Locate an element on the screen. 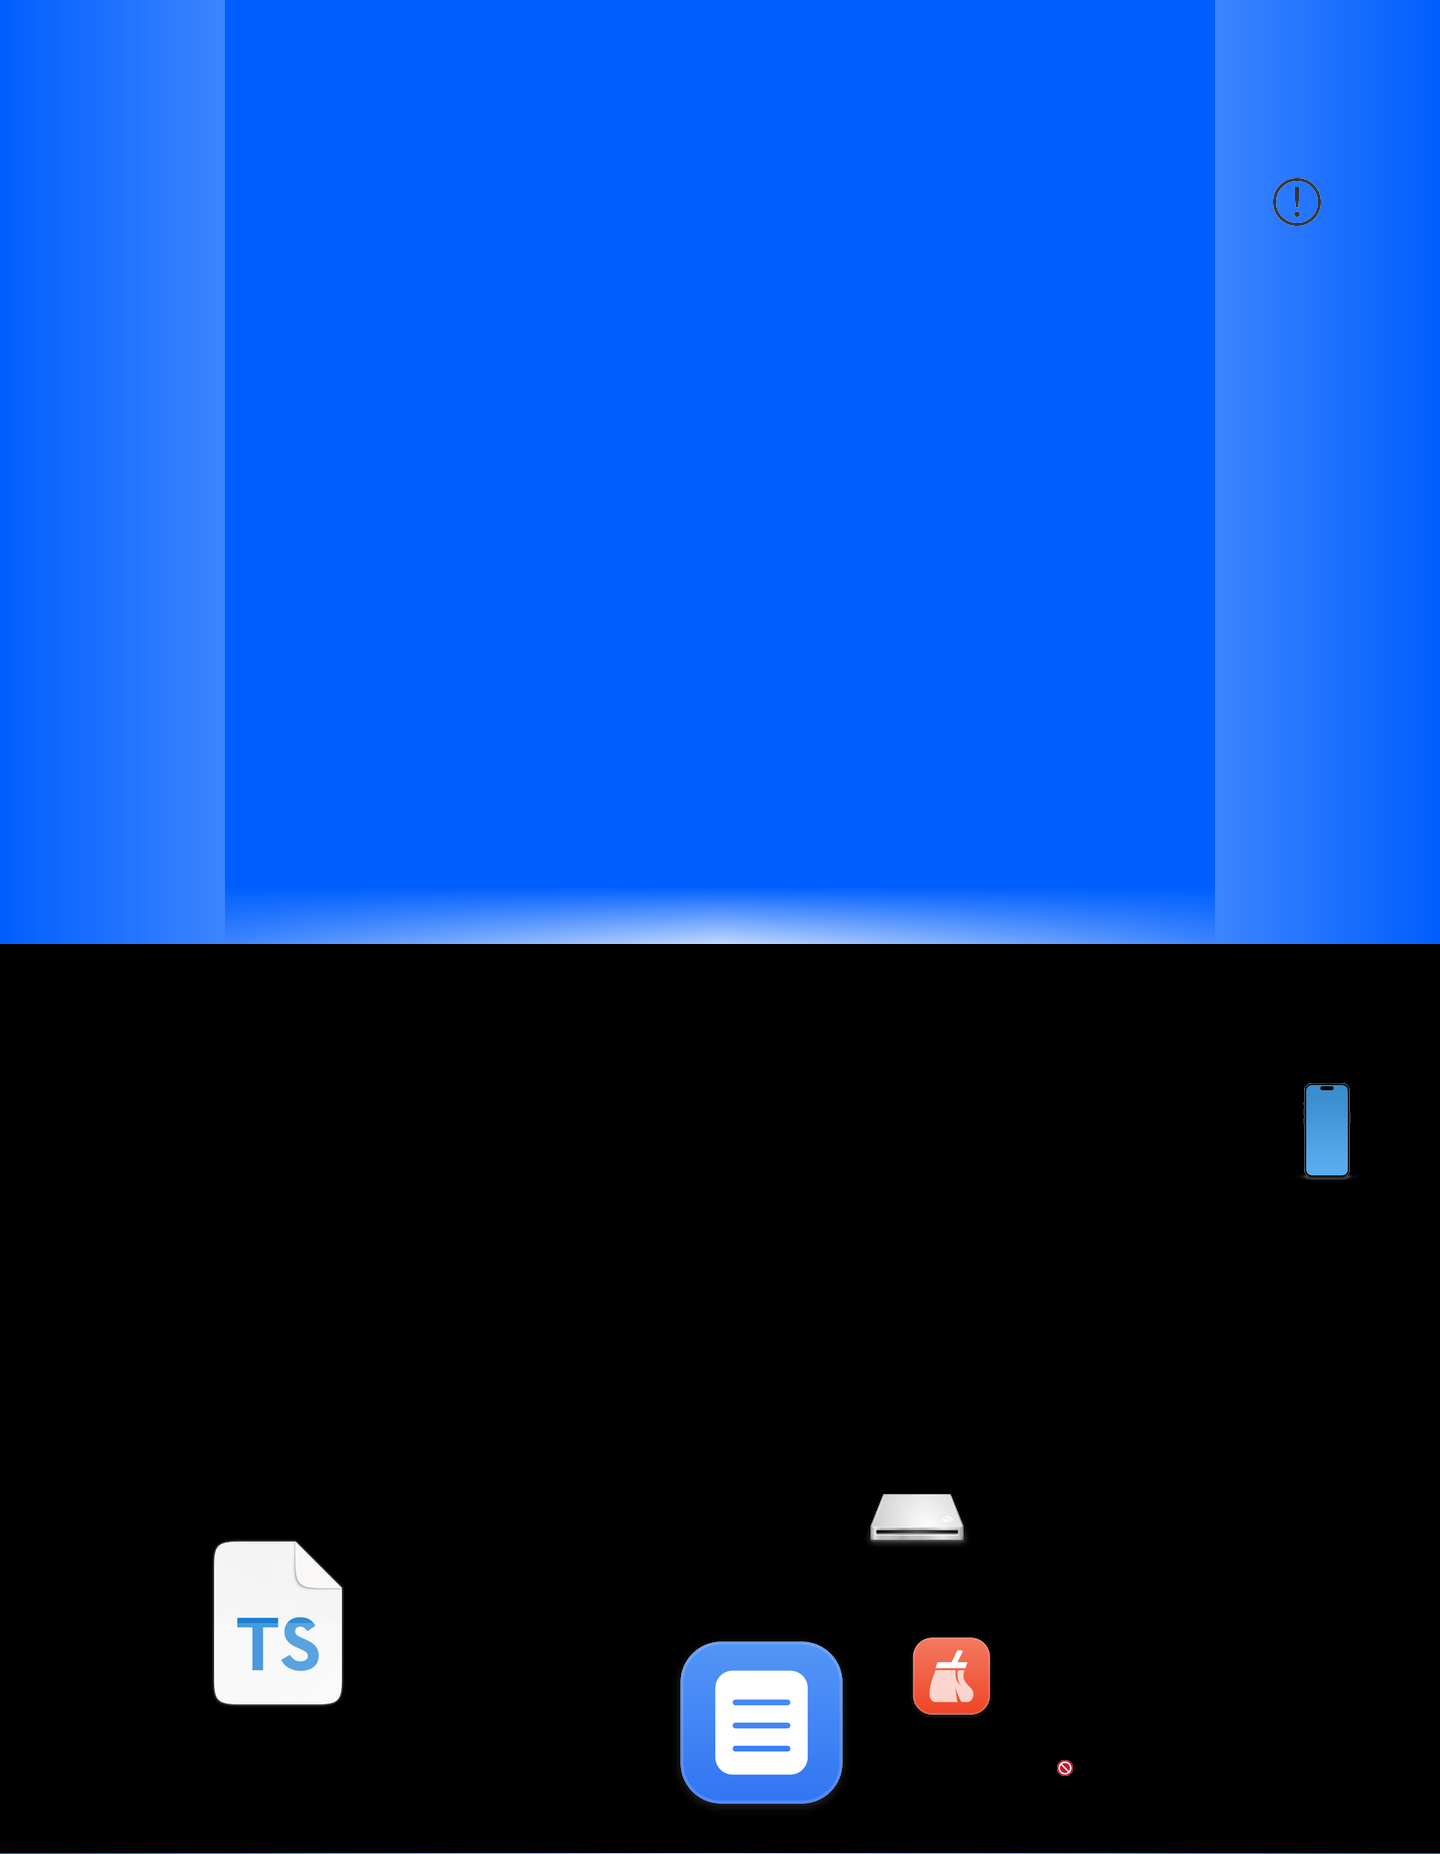 Image resolution: width=1440 pixels, height=1854 pixels. delete selected item is located at coordinates (1065, 1768).